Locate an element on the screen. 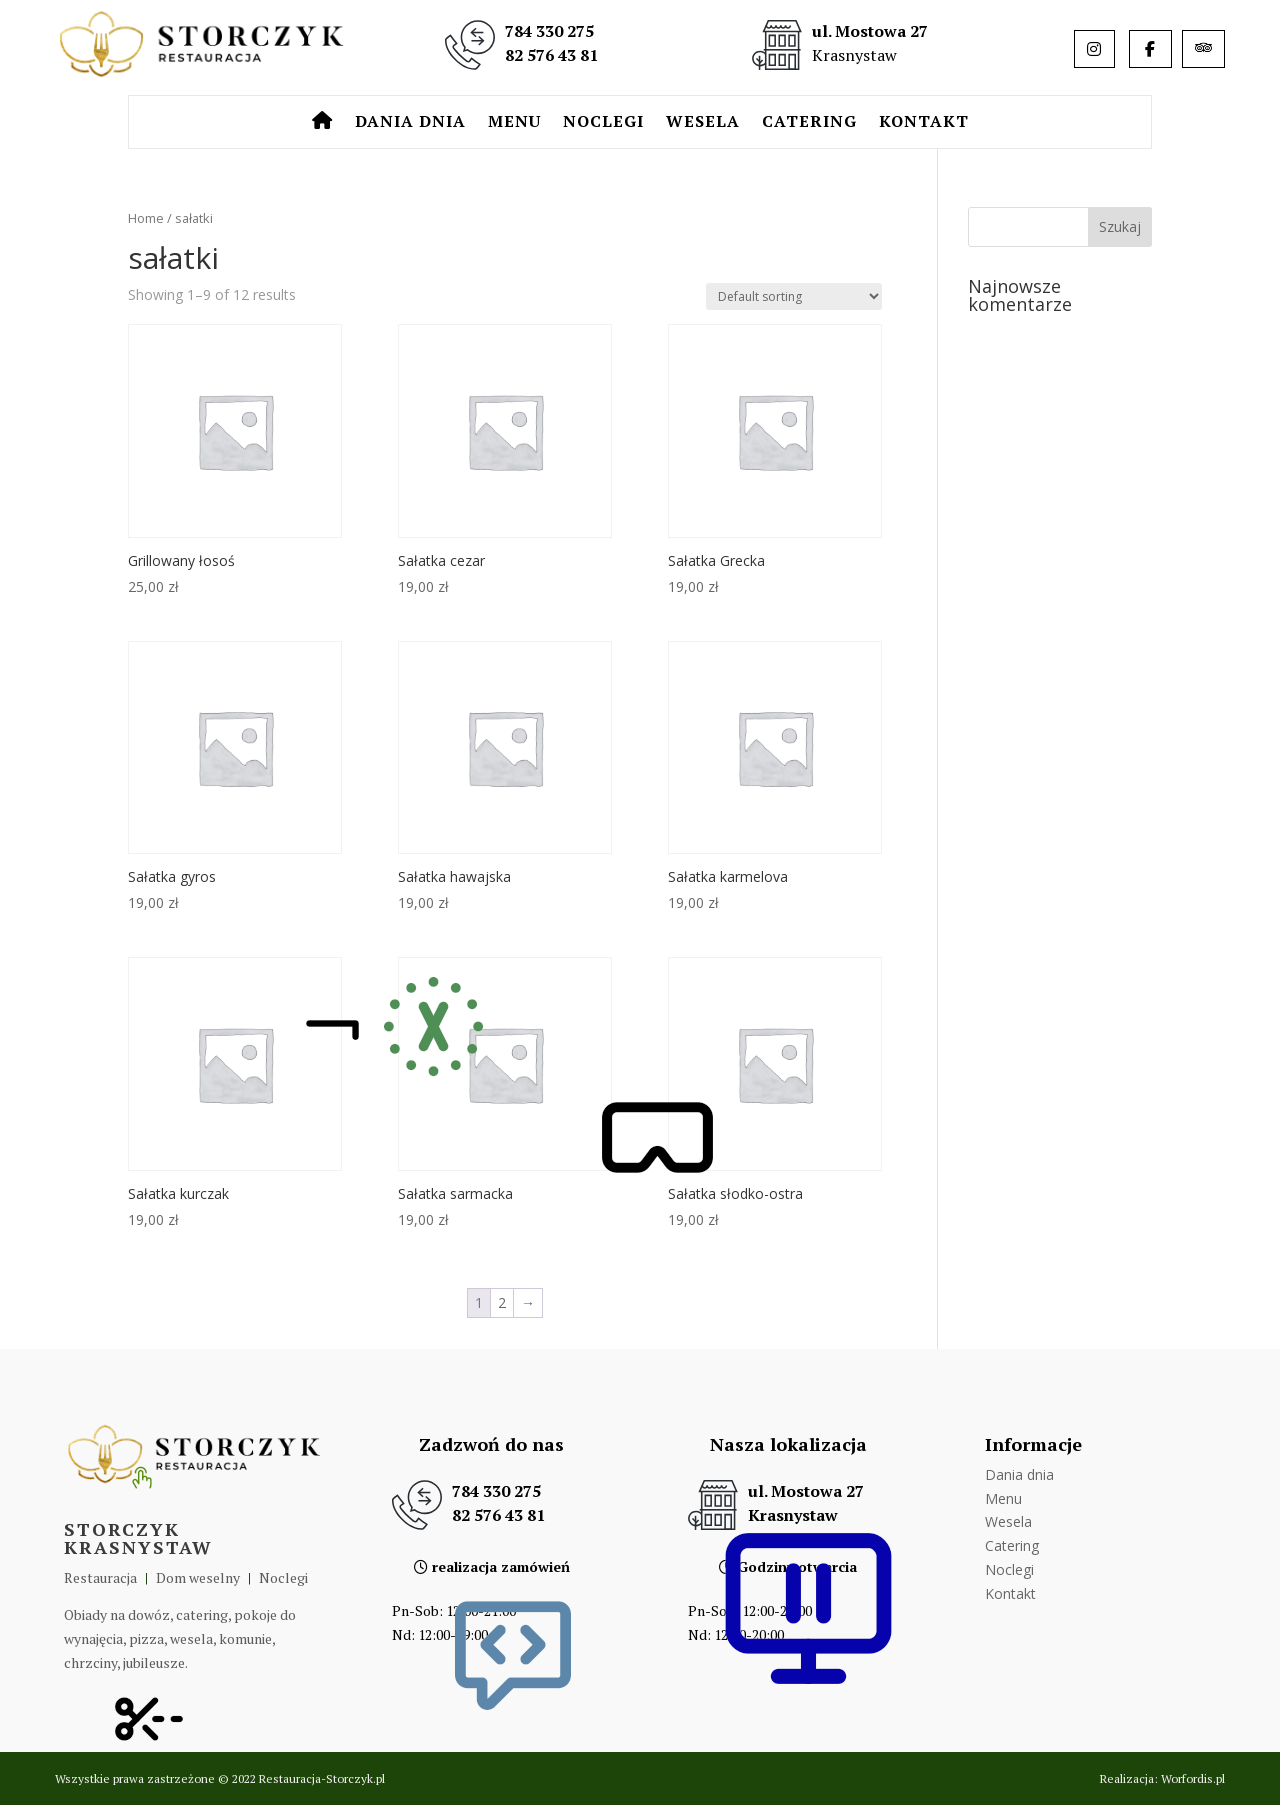 The height and width of the screenshot is (1805, 1280). cut along the dotted line is located at coordinates (149, 1719).